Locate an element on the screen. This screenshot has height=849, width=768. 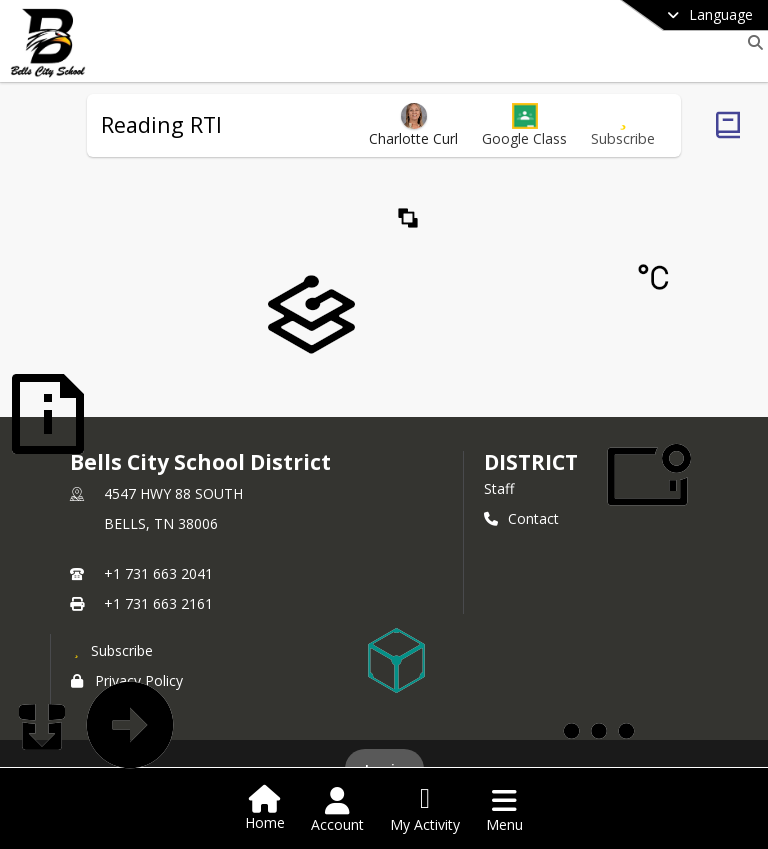
bring selected layer to front is located at coordinates (408, 218).